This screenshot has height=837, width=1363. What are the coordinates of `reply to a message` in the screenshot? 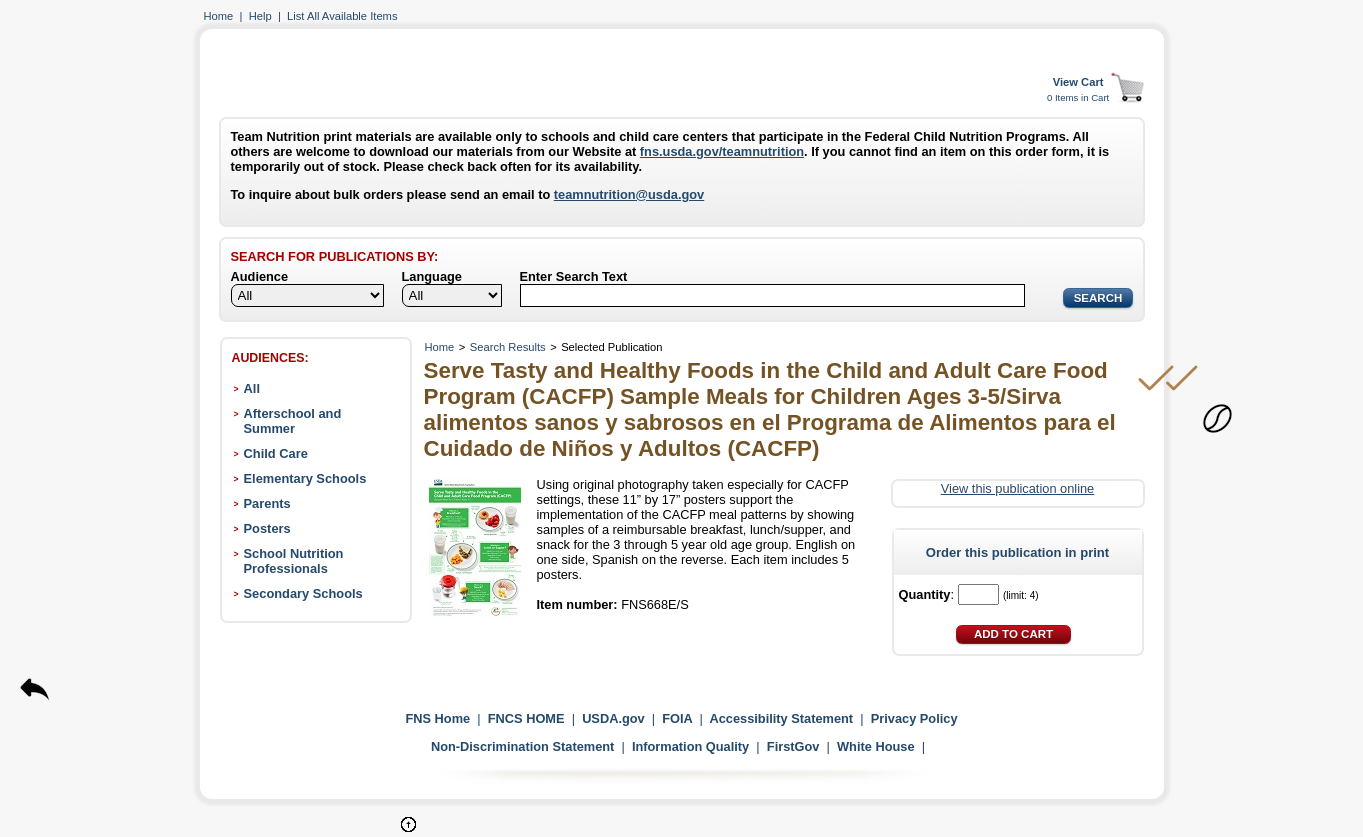 It's located at (34, 687).